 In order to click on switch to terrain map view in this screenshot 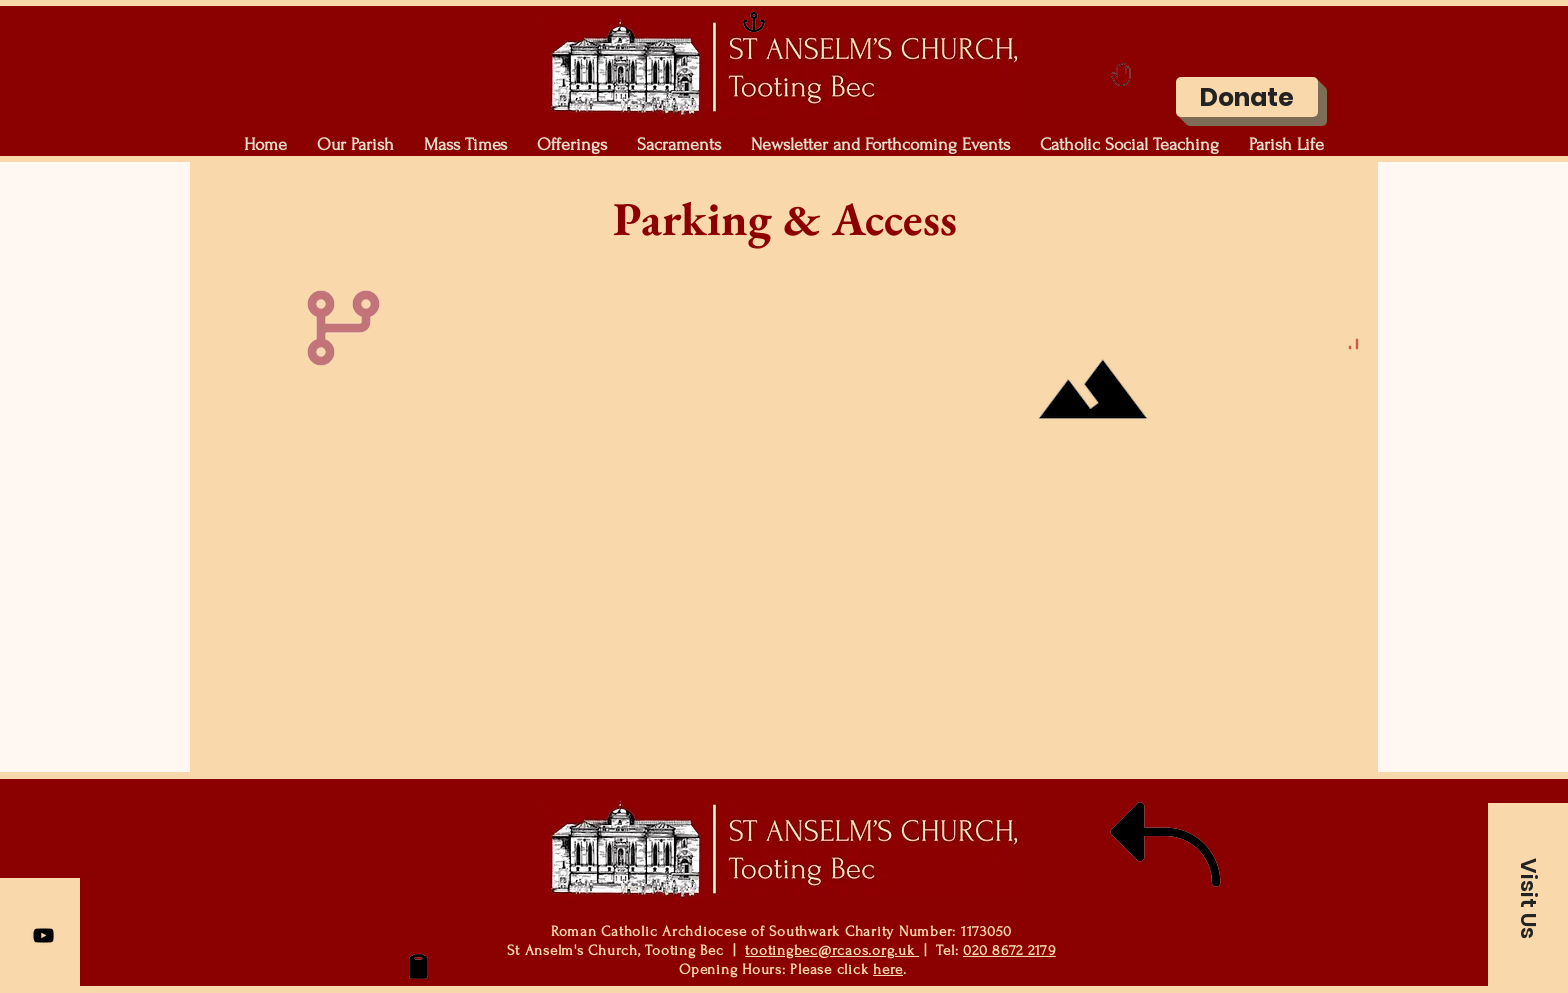, I will do `click(1093, 389)`.